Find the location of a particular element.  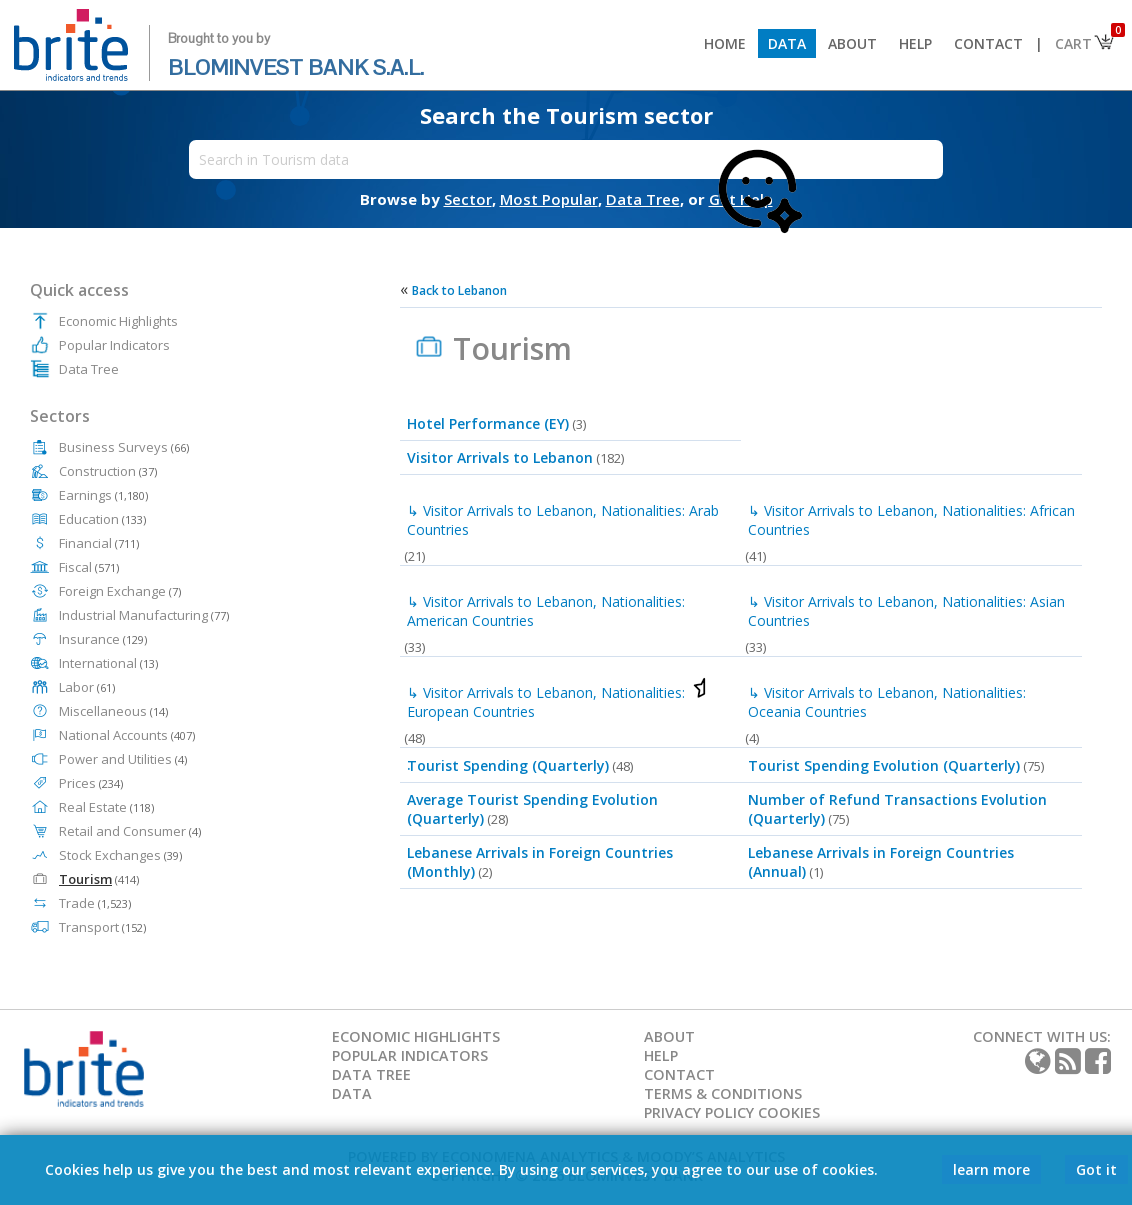

indicates a partial rating or half-star score is located at coordinates (704, 688).